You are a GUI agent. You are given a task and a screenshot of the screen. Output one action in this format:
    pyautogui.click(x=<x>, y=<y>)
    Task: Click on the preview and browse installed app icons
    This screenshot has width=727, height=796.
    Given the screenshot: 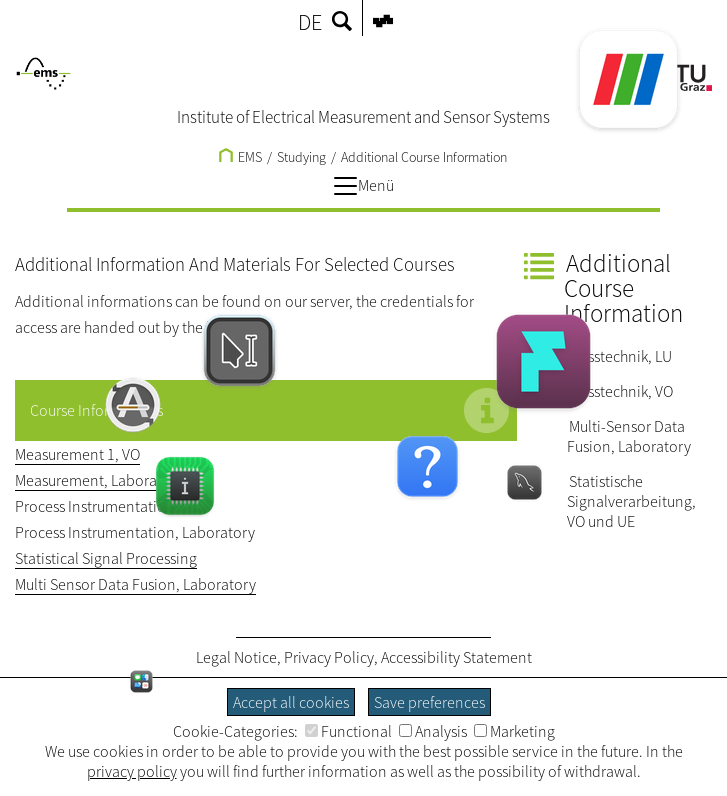 What is the action you would take?
    pyautogui.click(x=141, y=681)
    